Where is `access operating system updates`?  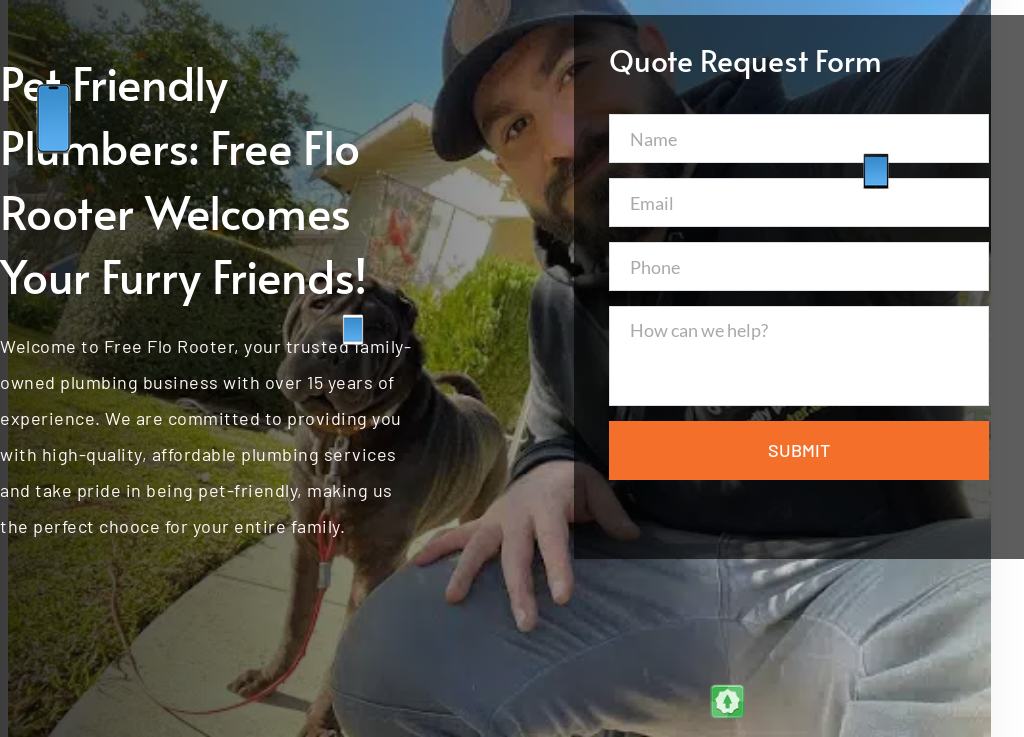 access operating system updates is located at coordinates (727, 701).